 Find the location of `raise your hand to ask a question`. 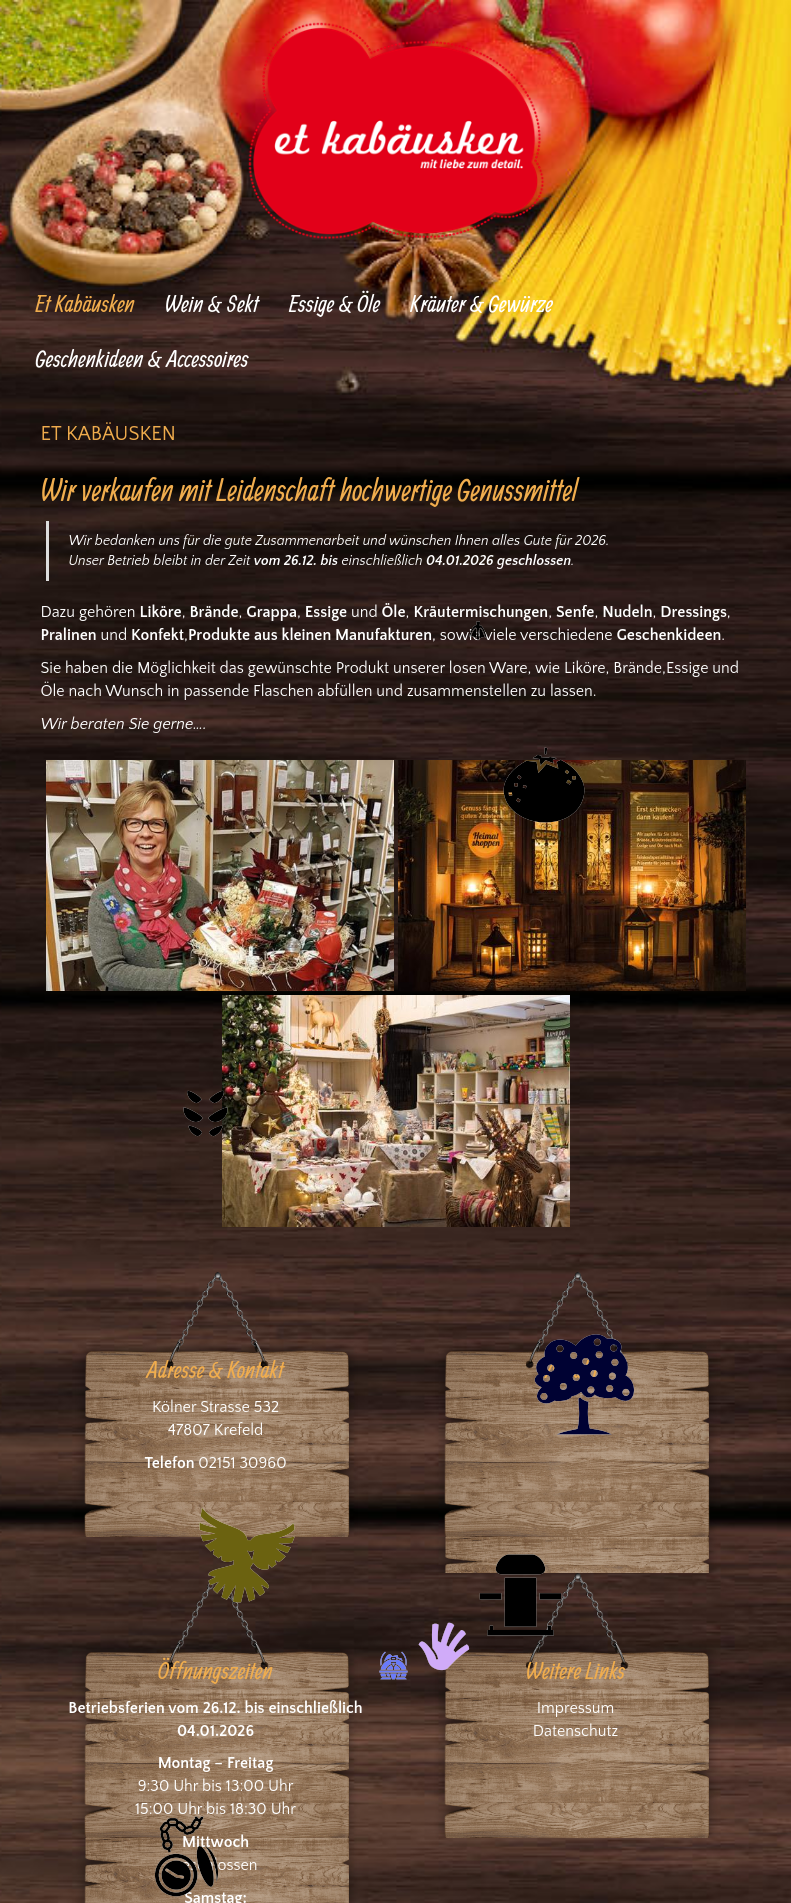

raise your hand to ask a question is located at coordinates (443, 1646).